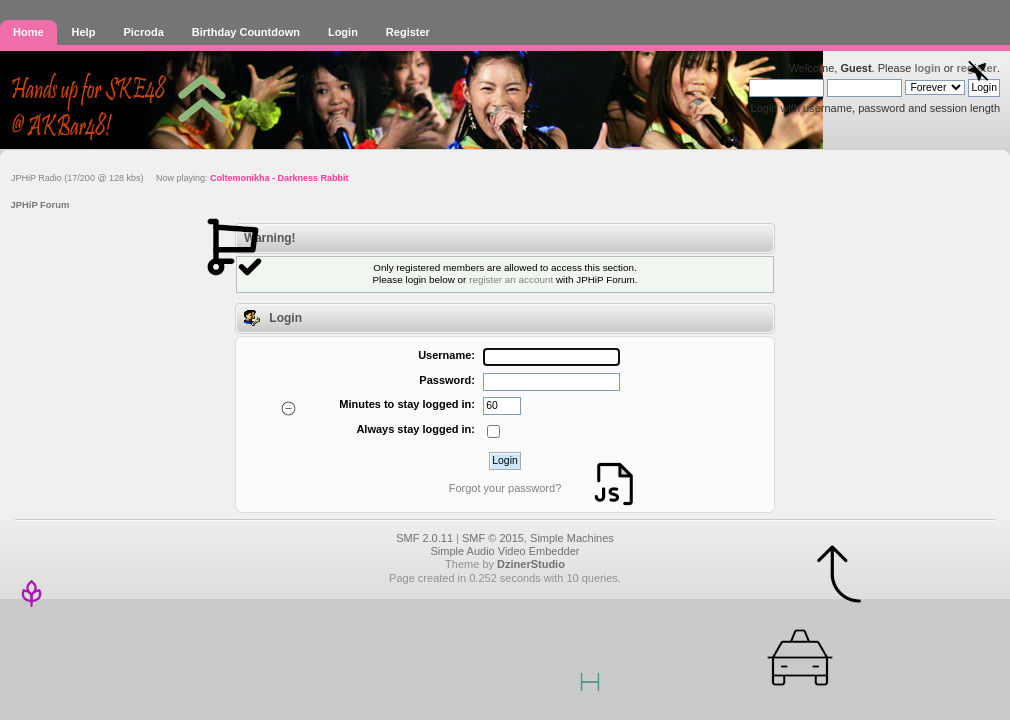  What do you see at coordinates (288, 408) in the screenshot?
I see `remove an item from a list or cart` at bounding box center [288, 408].